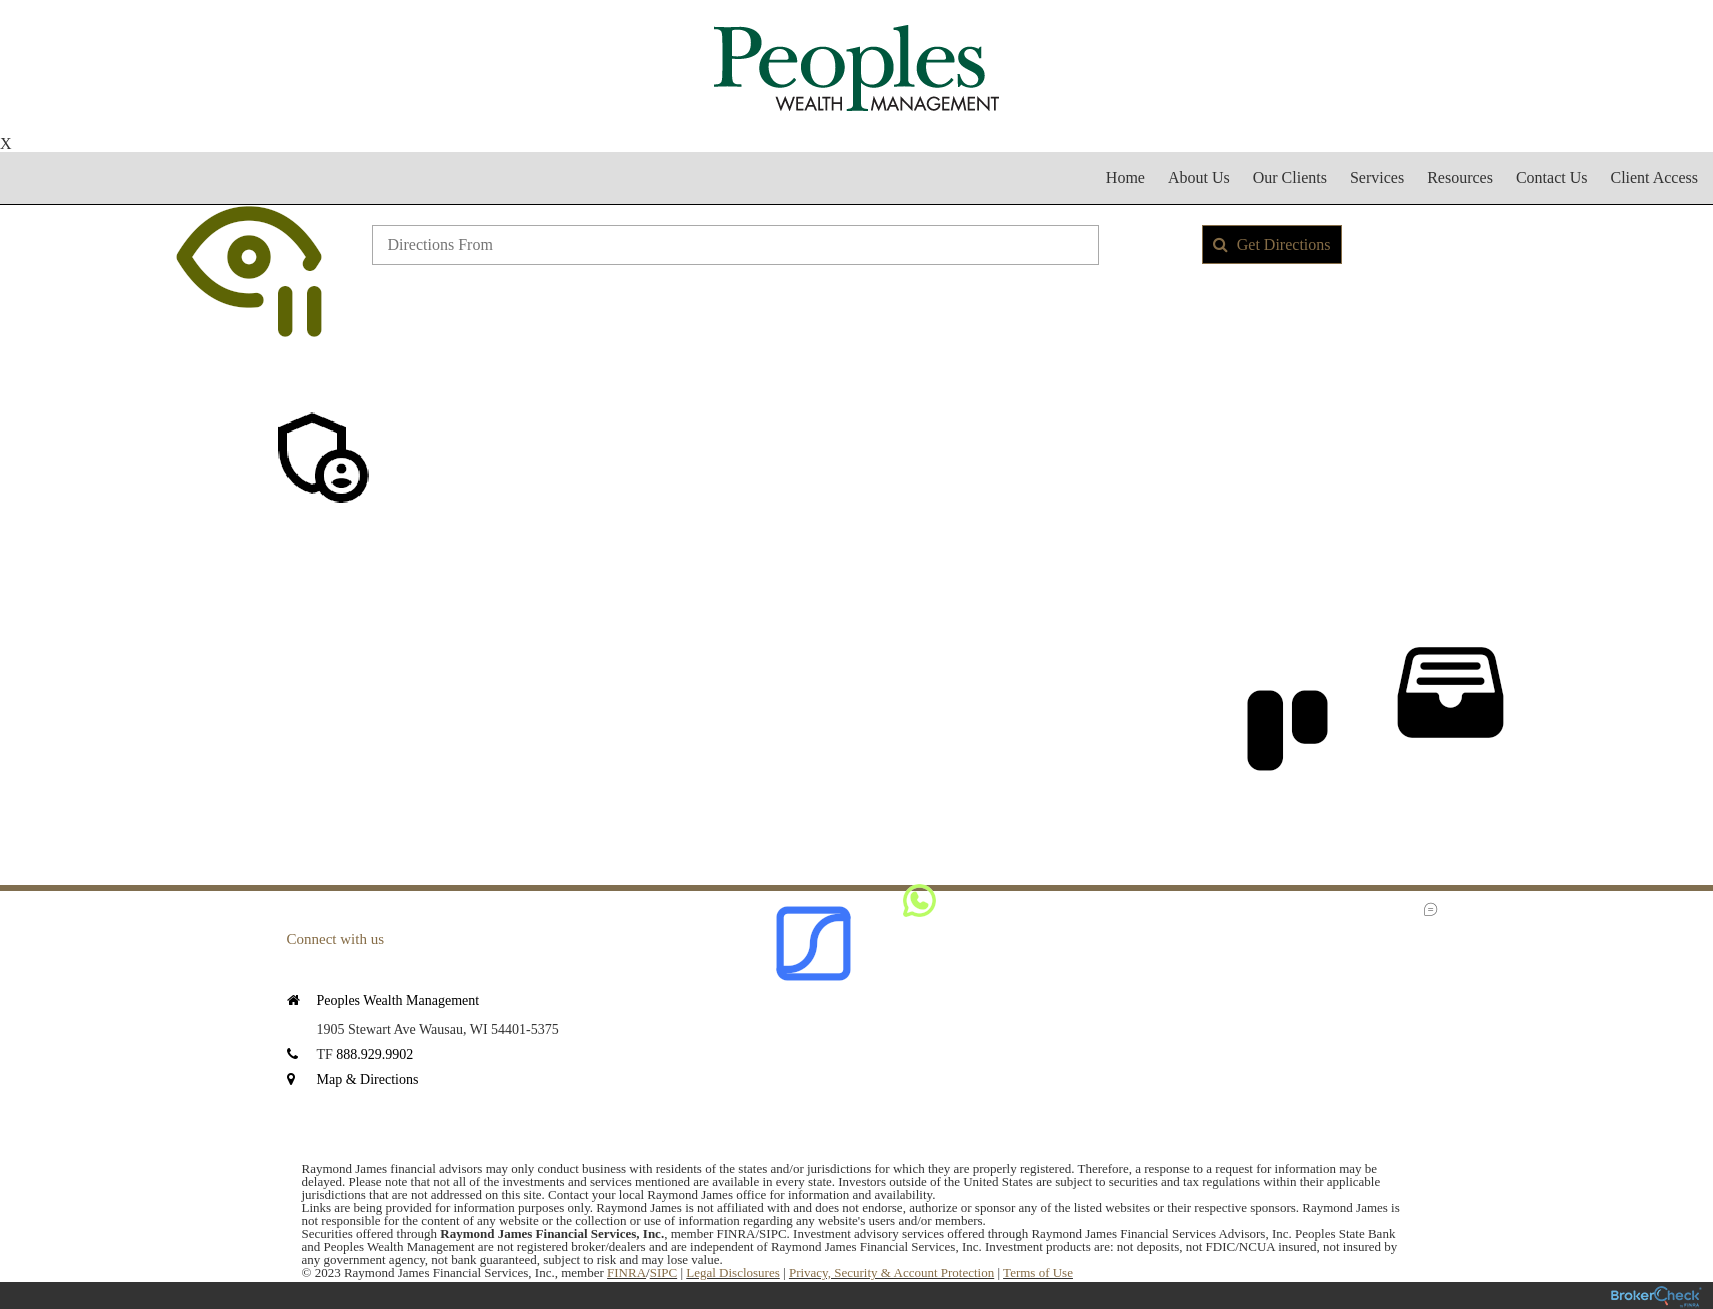  I want to click on open WhatsApp messaging app, so click(919, 900).